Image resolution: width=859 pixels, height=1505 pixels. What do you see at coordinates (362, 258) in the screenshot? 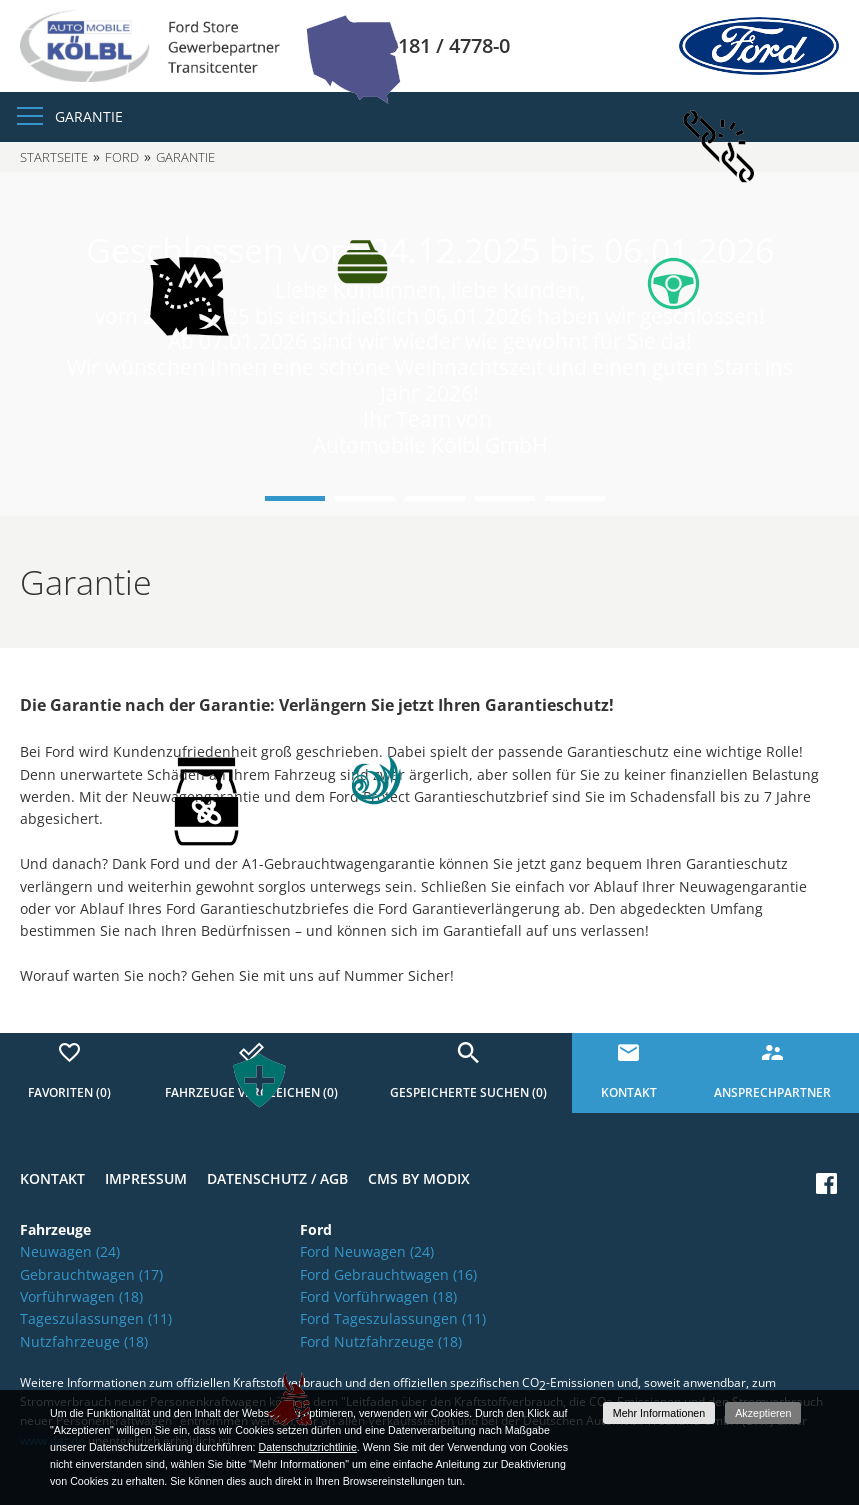
I see `access curling game or sports content` at bounding box center [362, 258].